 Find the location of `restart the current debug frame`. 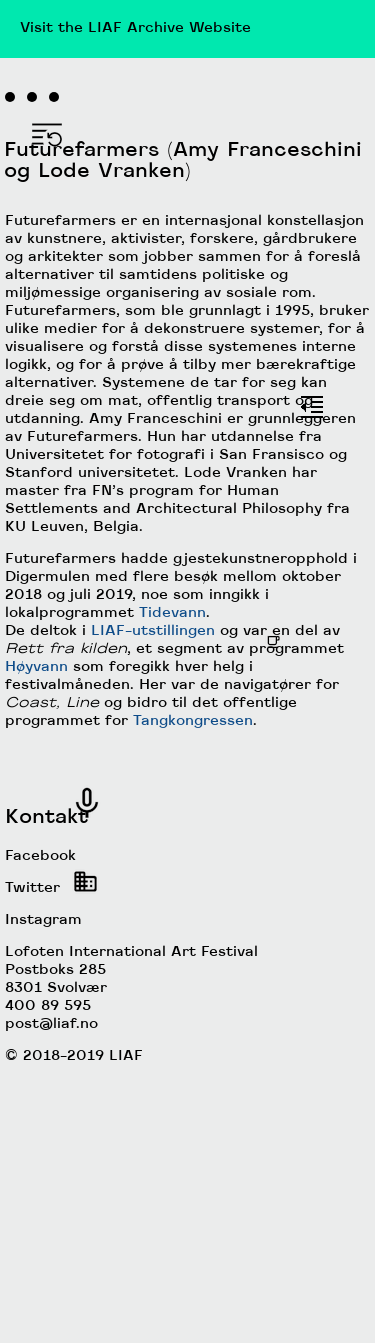

restart the current debug frame is located at coordinates (47, 134).